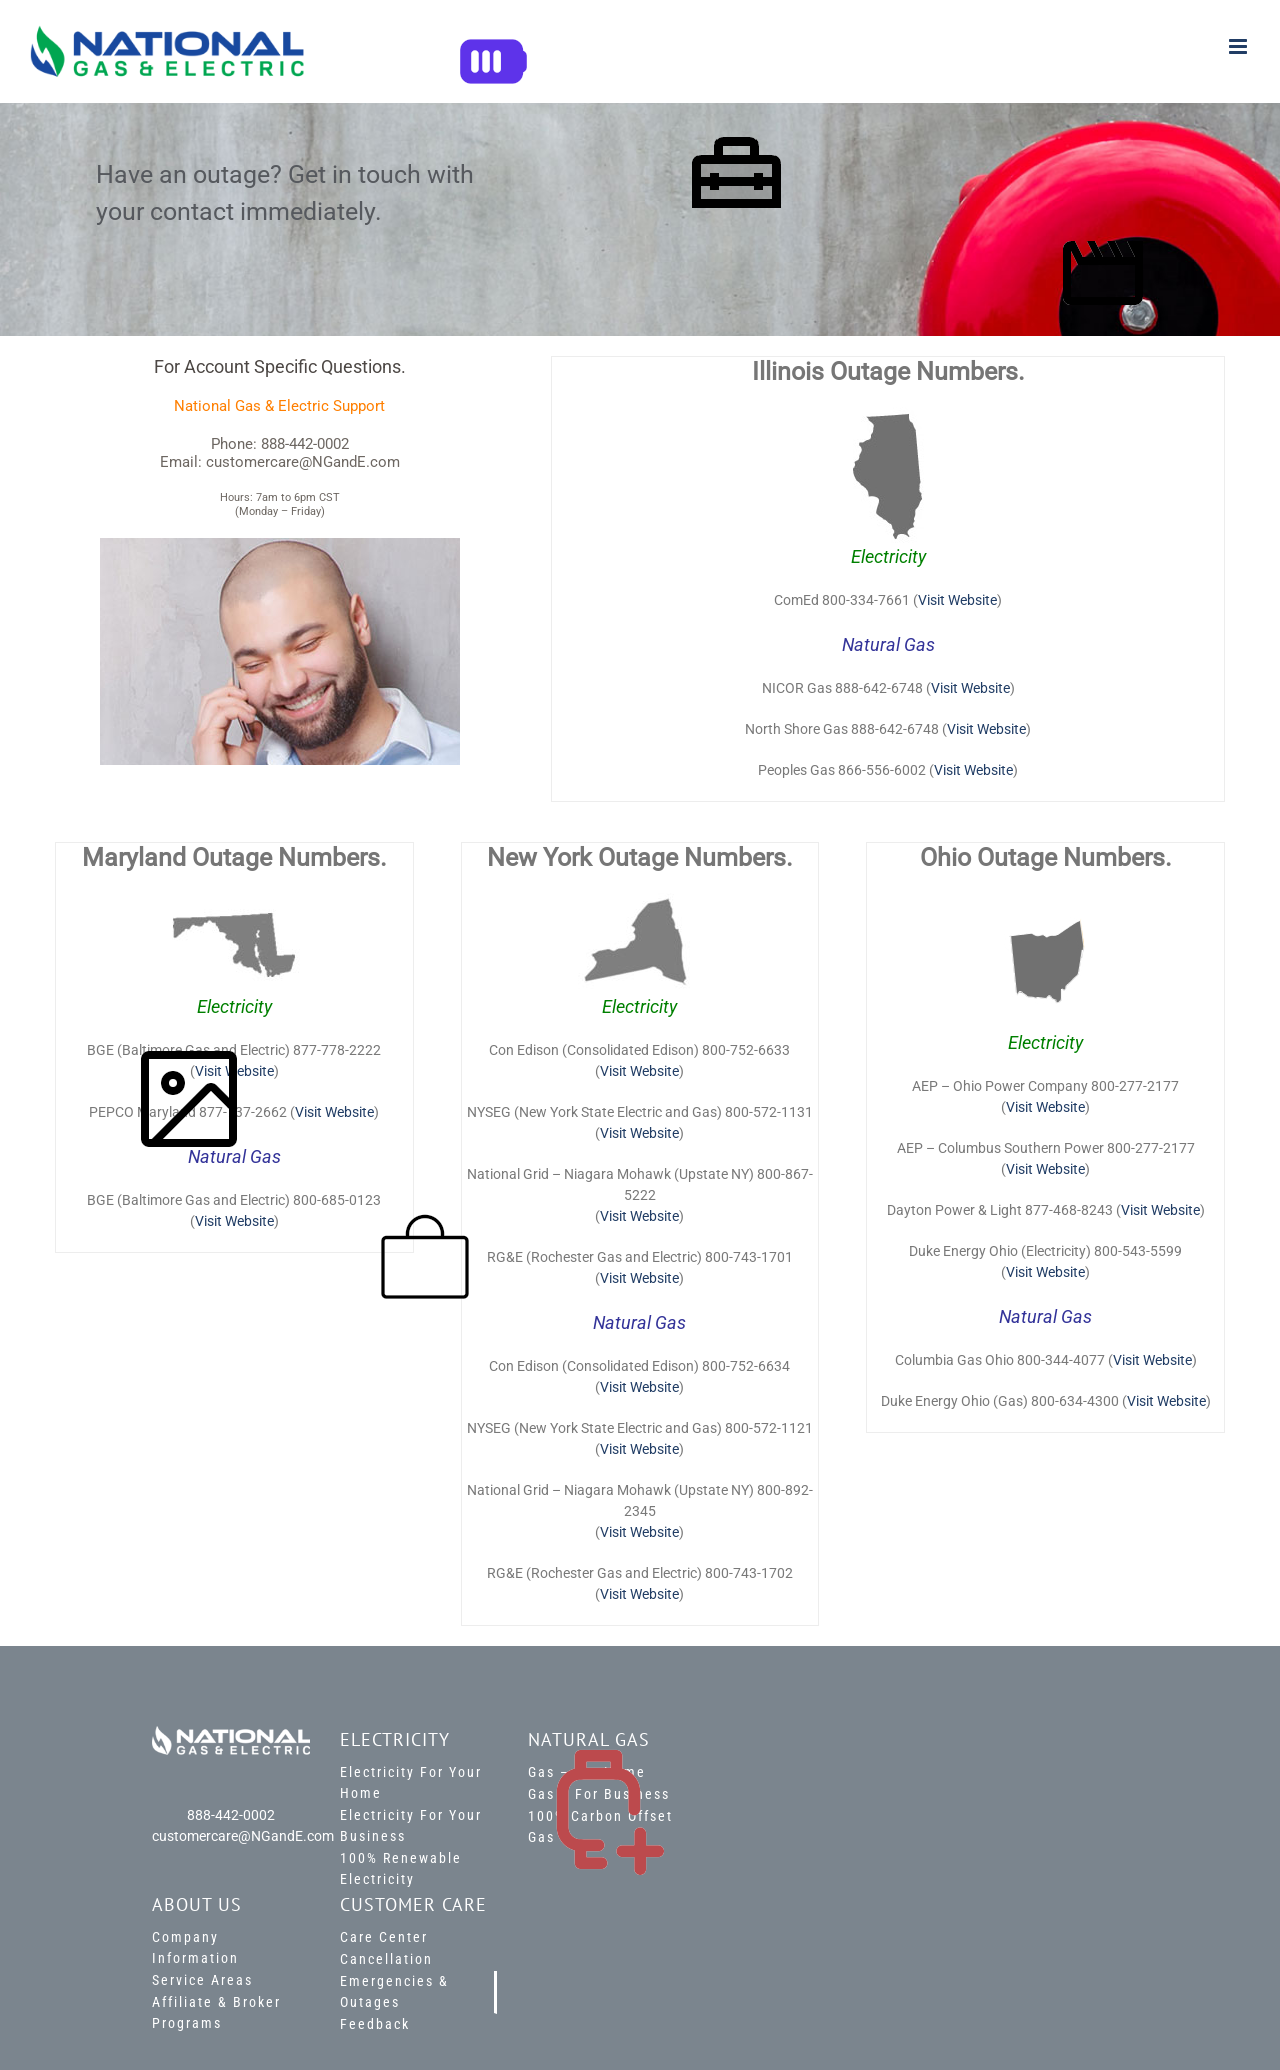 The height and width of the screenshot is (2070, 1280). What do you see at coordinates (598, 1809) in the screenshot?
I see `add a new smartwatch device` at bounding box center [598, 1809].